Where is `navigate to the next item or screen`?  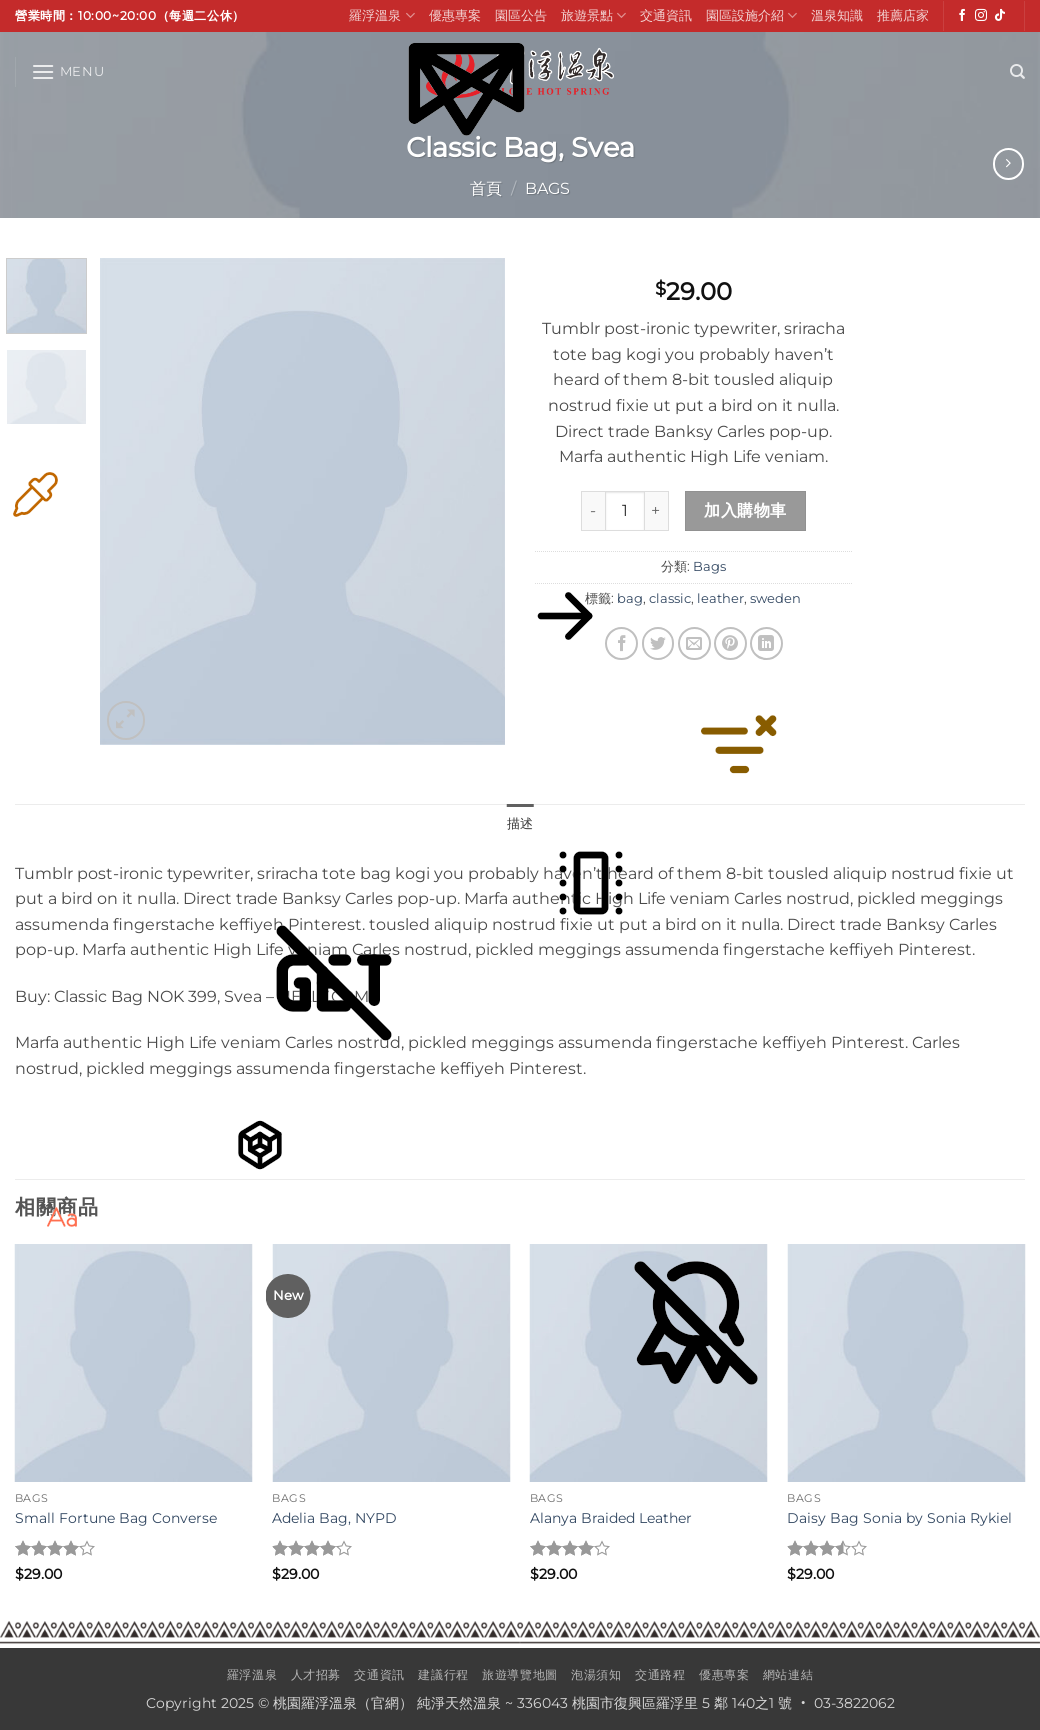
navigate to the next item or screen is located at coordinates (565, 616).